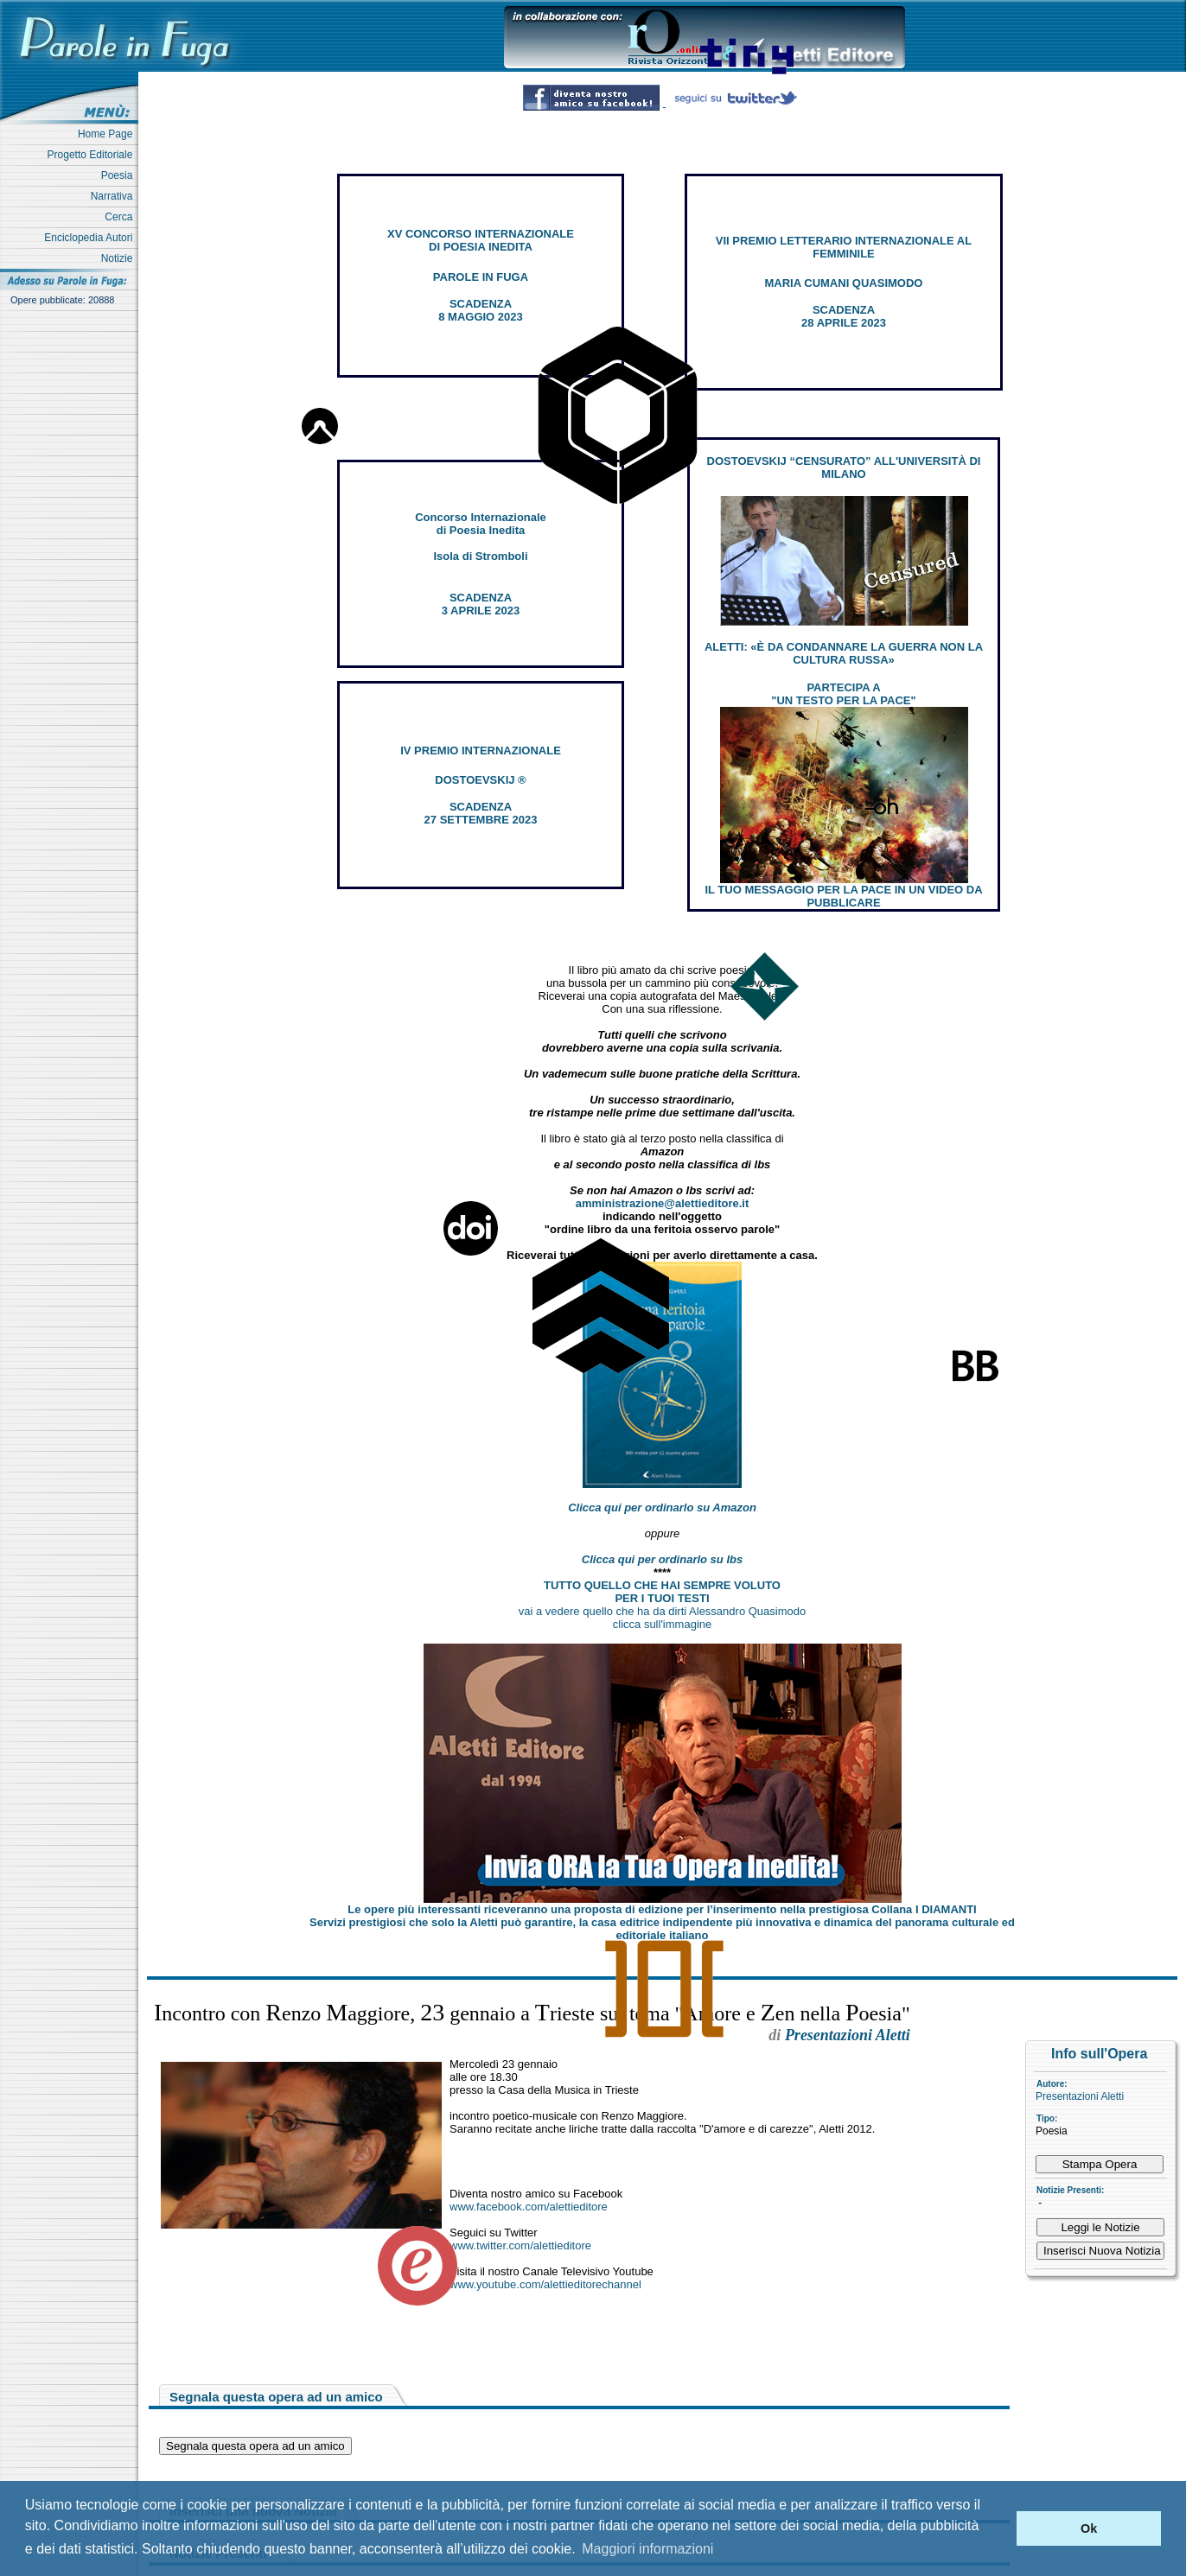  Describe the element at coordinates (601, 1306) in the screenshot. I see `open koyeb cloud platform` at that location.